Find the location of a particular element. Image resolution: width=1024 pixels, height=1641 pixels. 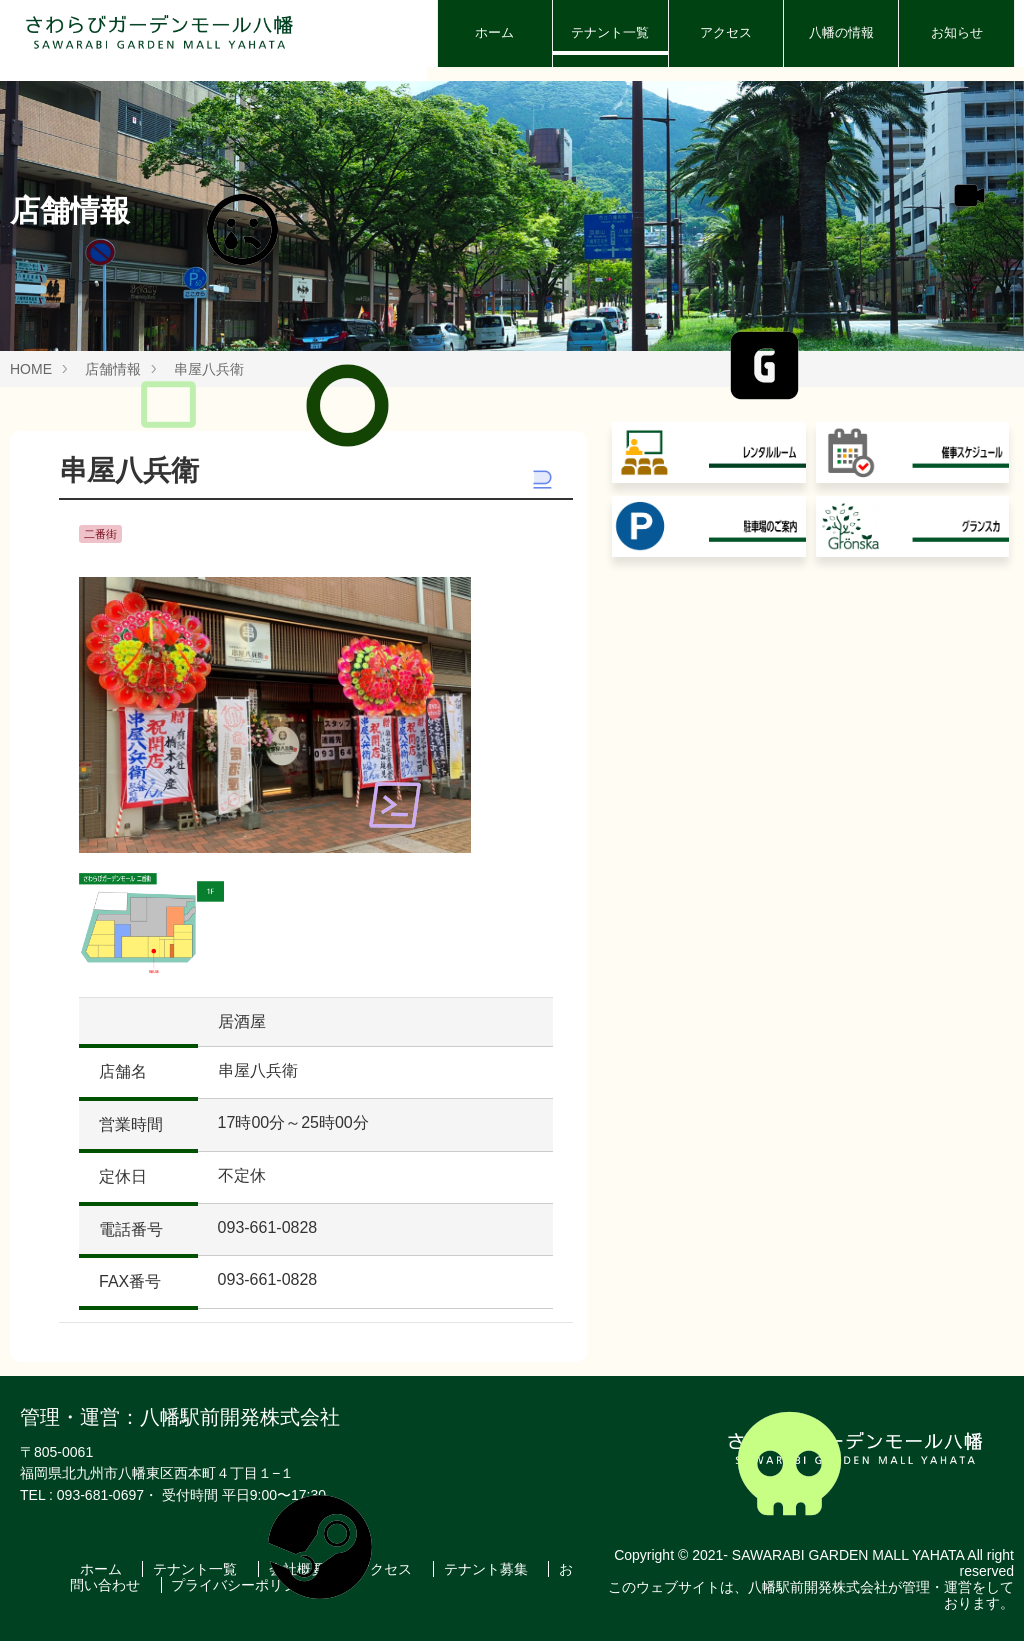

represents a container or frame element is located at coordinates (168, 404).